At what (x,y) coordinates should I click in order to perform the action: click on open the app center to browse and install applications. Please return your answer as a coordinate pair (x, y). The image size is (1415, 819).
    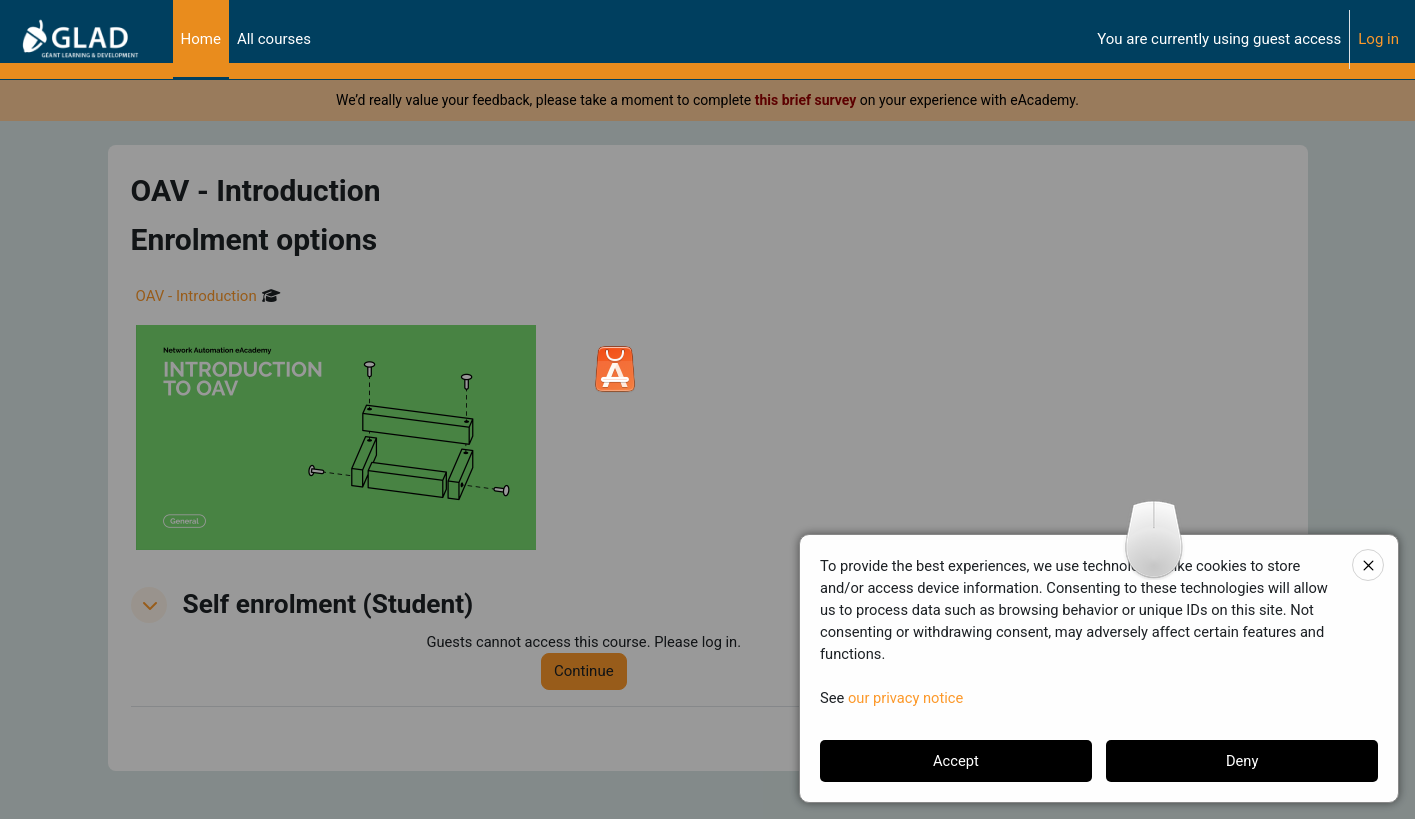
    Looking at the image, I should click on (615, 369).